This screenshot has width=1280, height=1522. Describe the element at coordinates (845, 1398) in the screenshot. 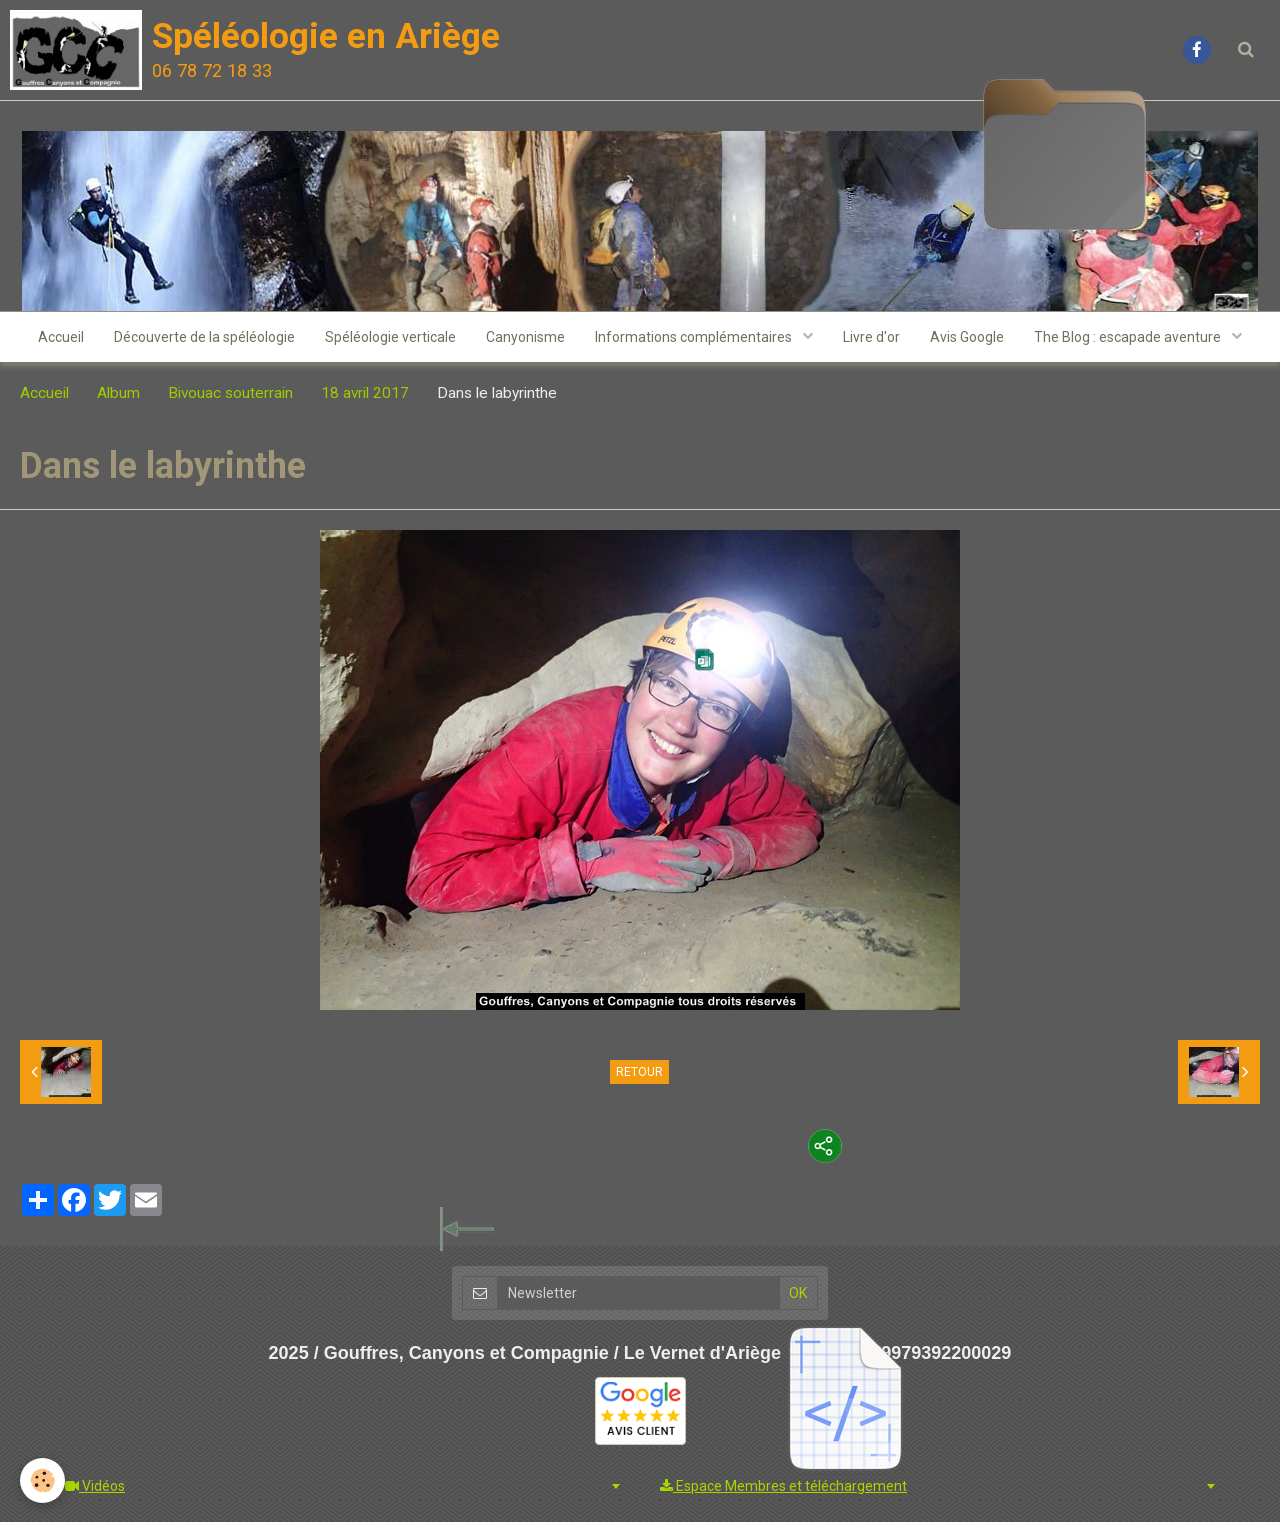

I see `an html template file` at that location.